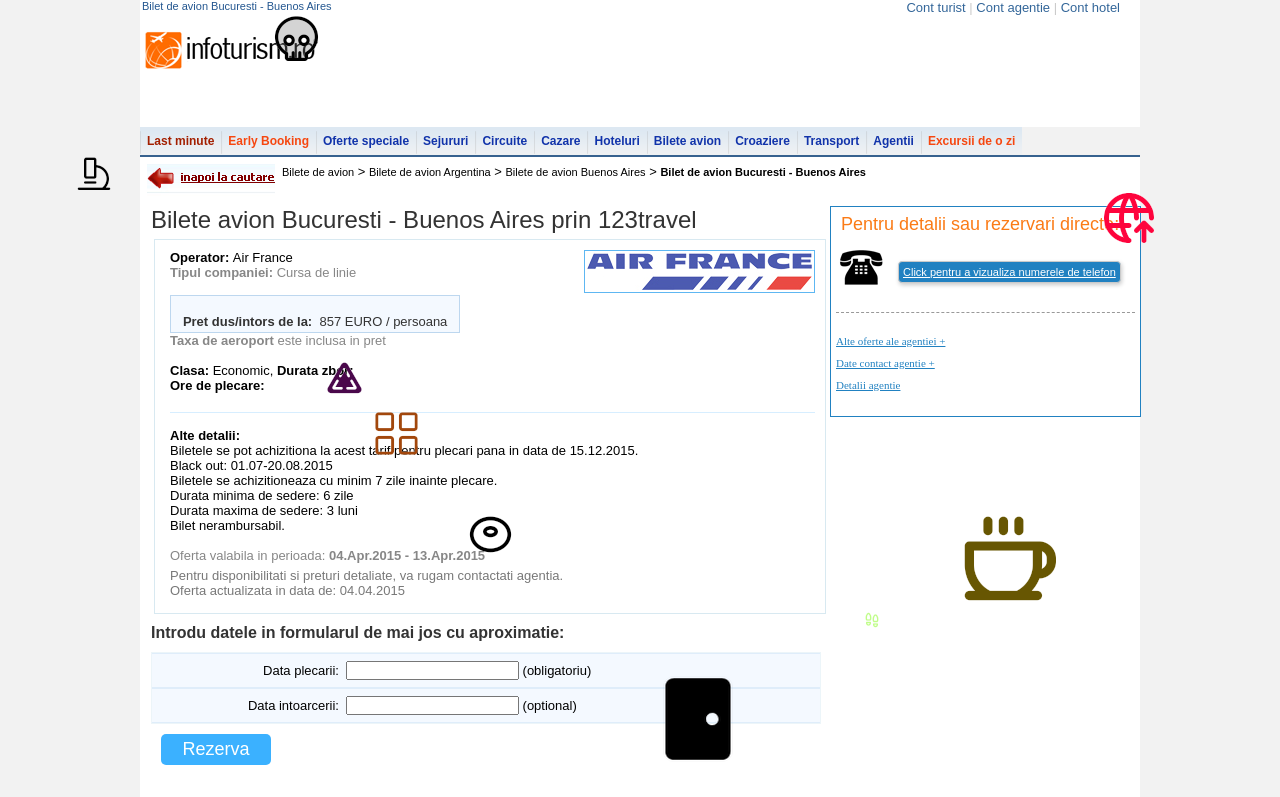  I want to click on indicates a recycling or reuse process, so click(344, 378).